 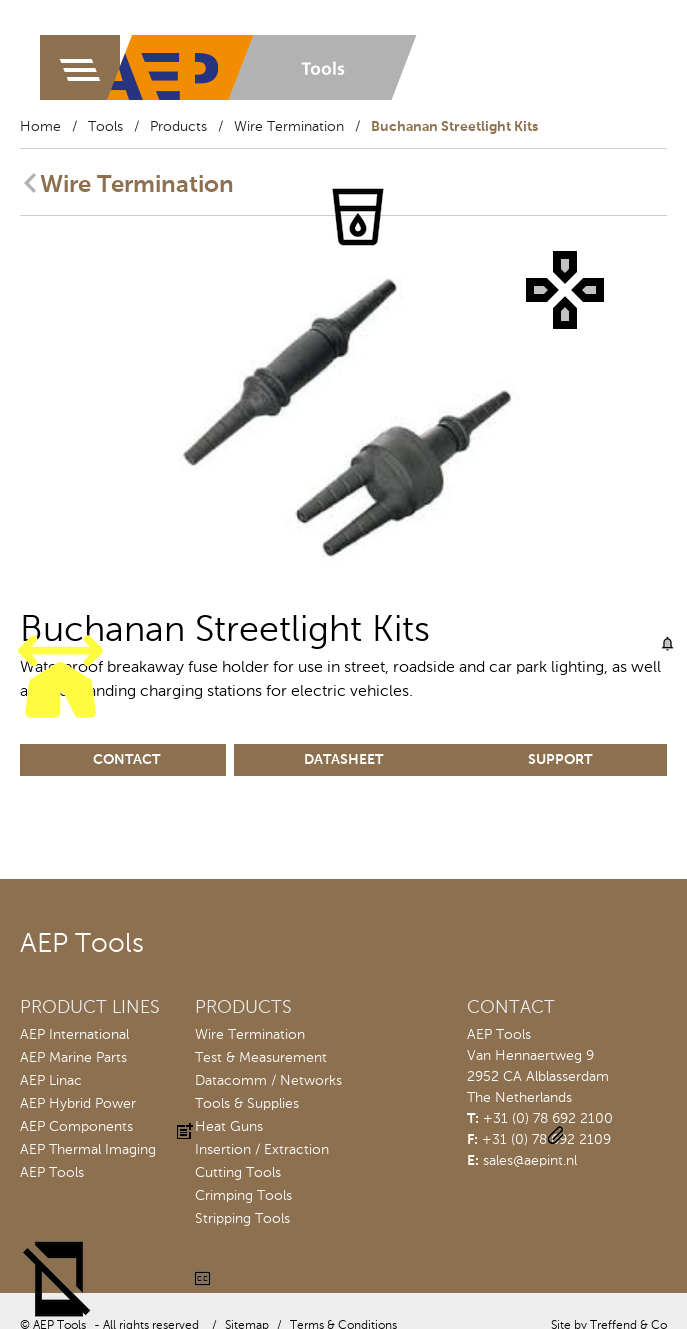 I want to click on enable closed captions for video content, so click(x=202, y=1278).